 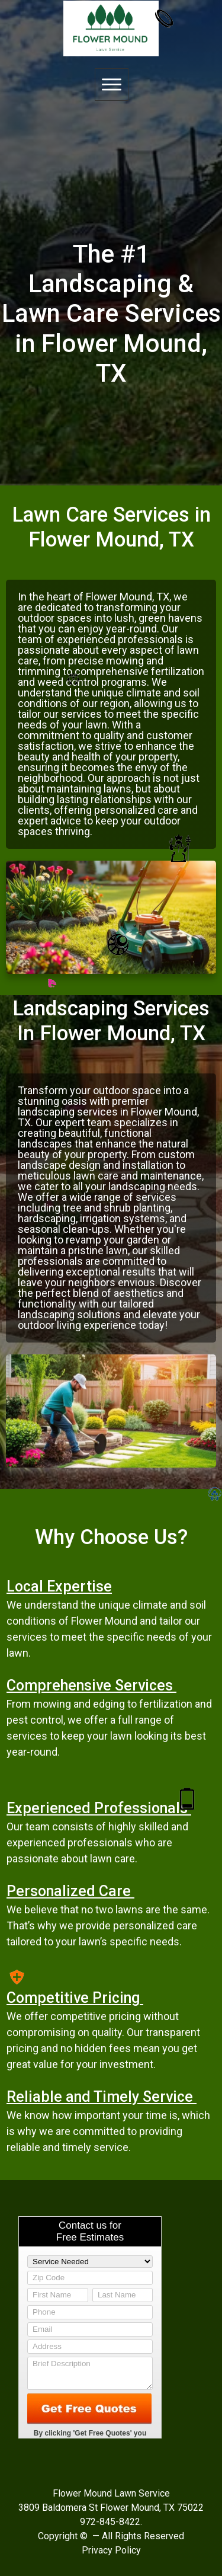 I want to click on metroid creature icon from the nintendo game series, so click(x=214, y=1494).